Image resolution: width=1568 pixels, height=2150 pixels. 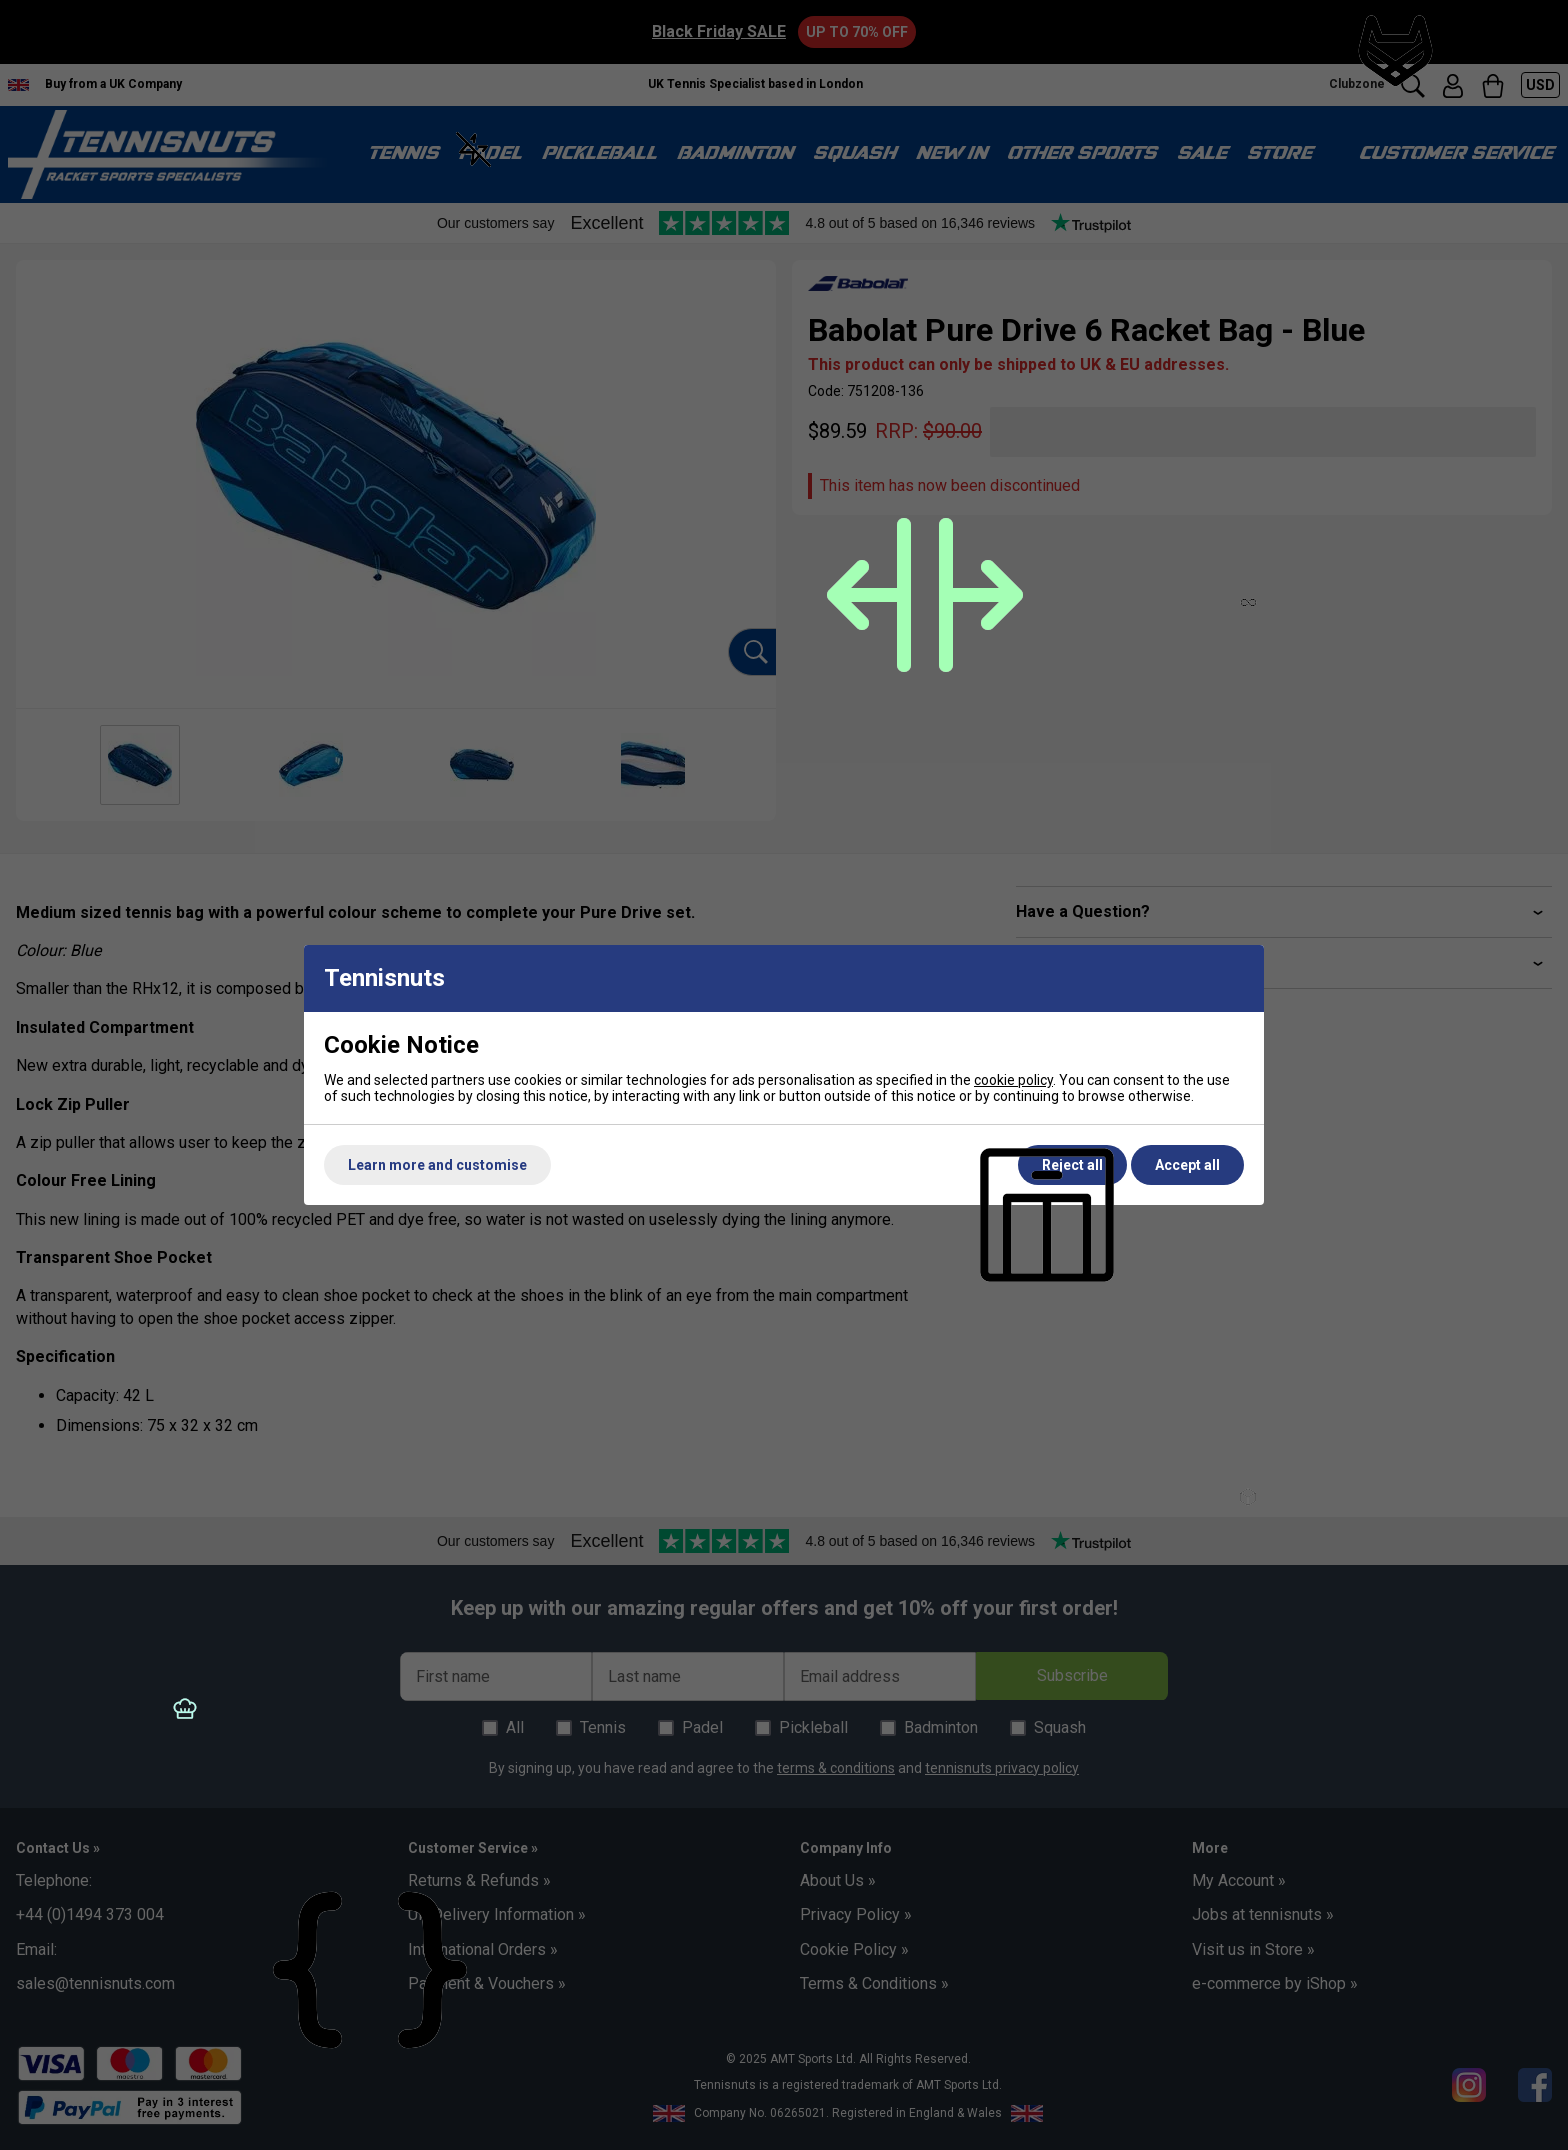 I want to click on indicates elevator access or location, so click(x=1047, y=1215).